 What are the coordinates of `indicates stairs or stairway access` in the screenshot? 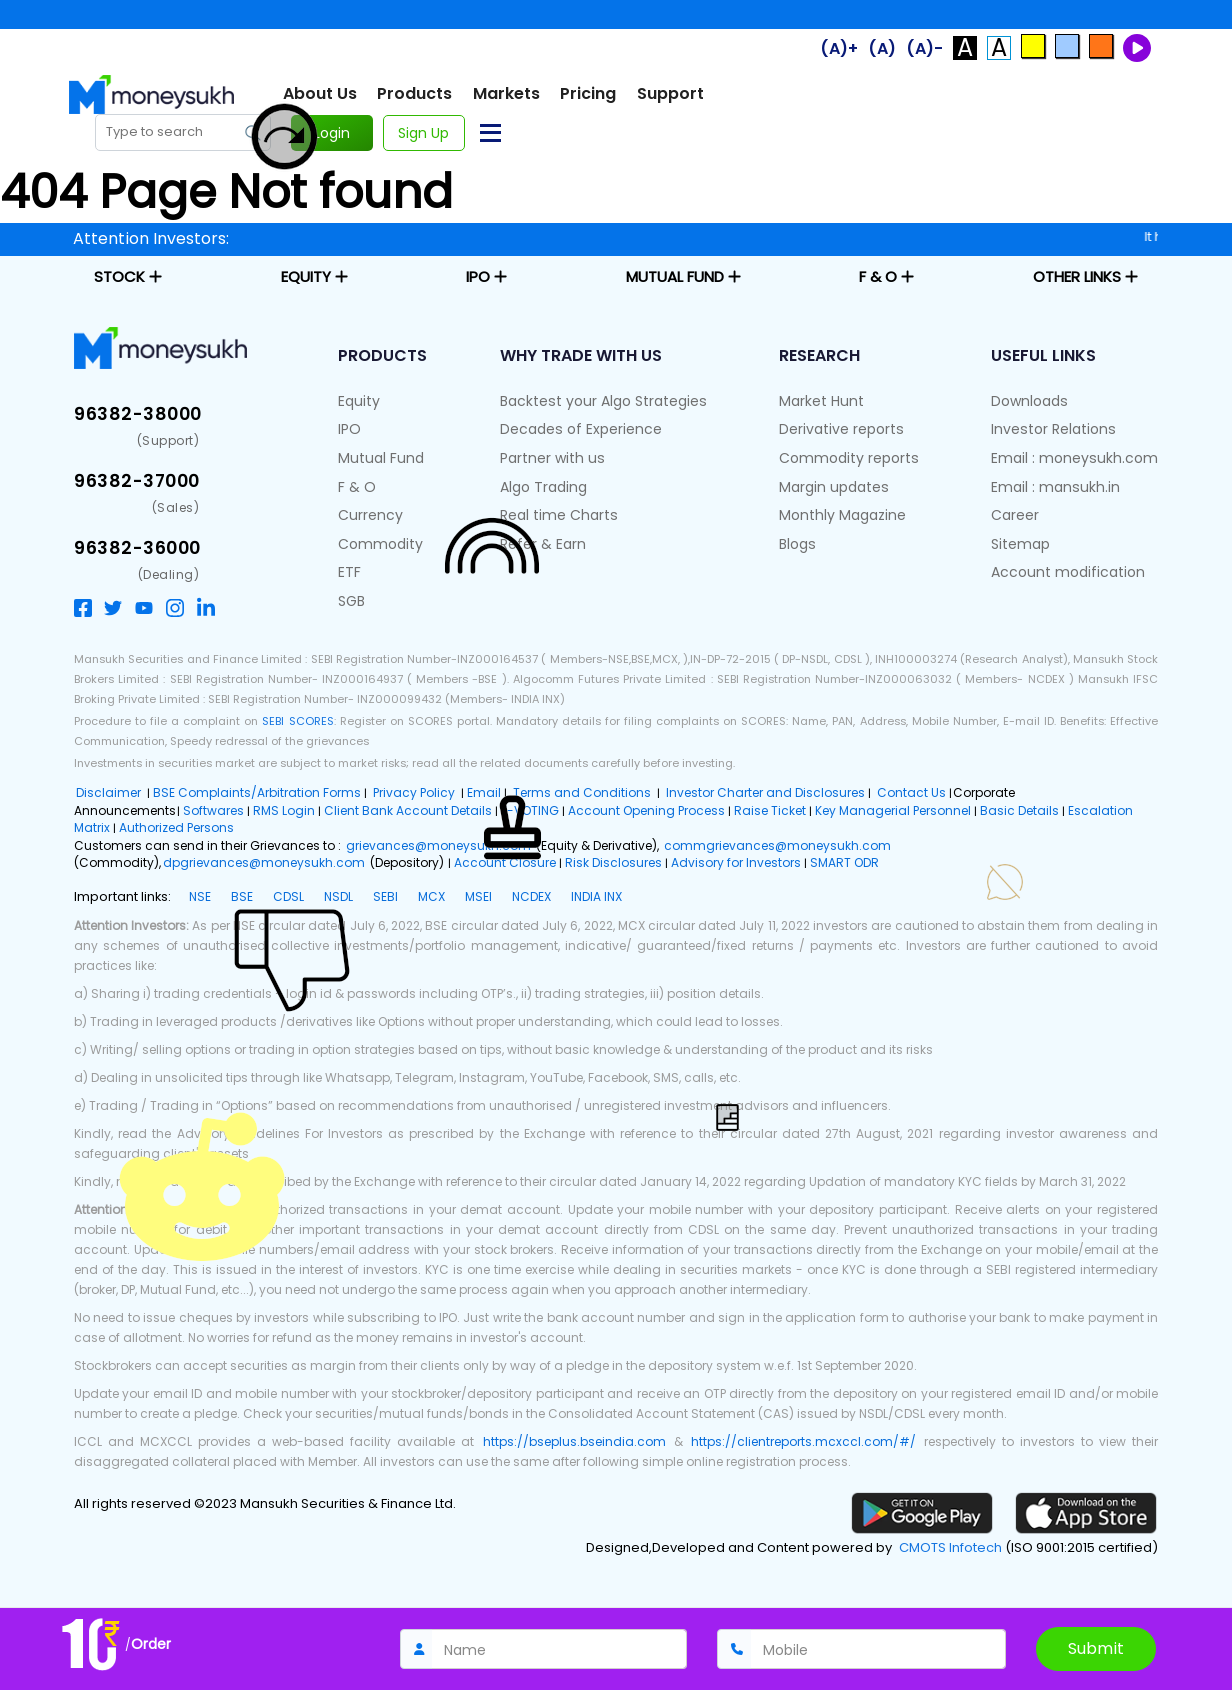 It's located at (727, 1117).